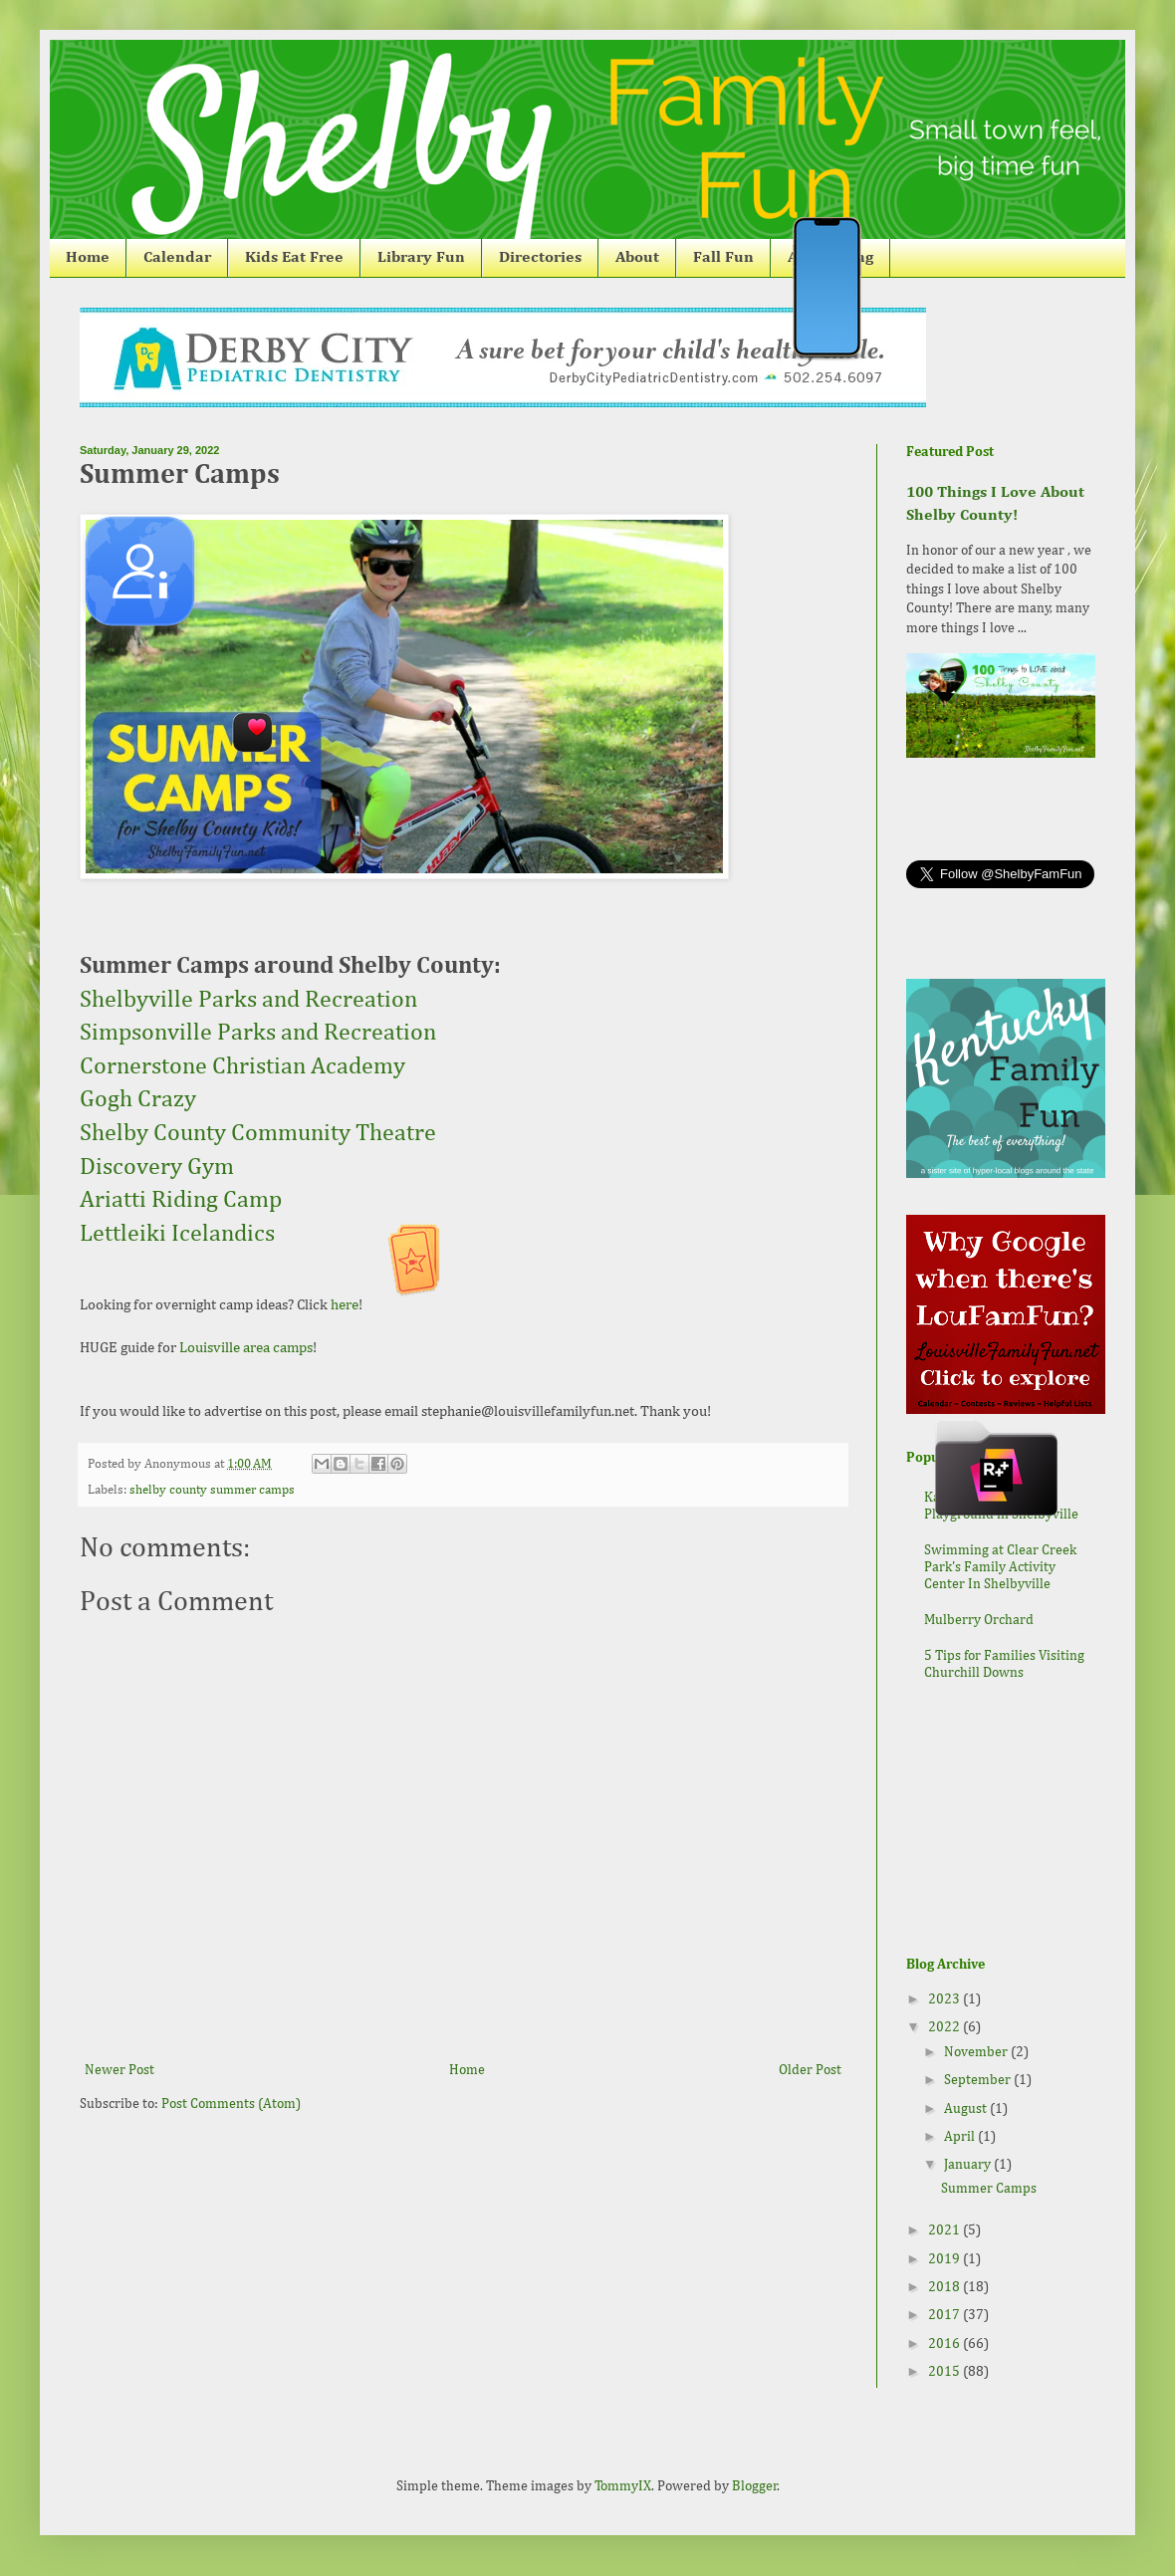  Describe the element at coordinates (416, 1260) in the screenshot. I see `access iMovie theater or shared projects` at that location.